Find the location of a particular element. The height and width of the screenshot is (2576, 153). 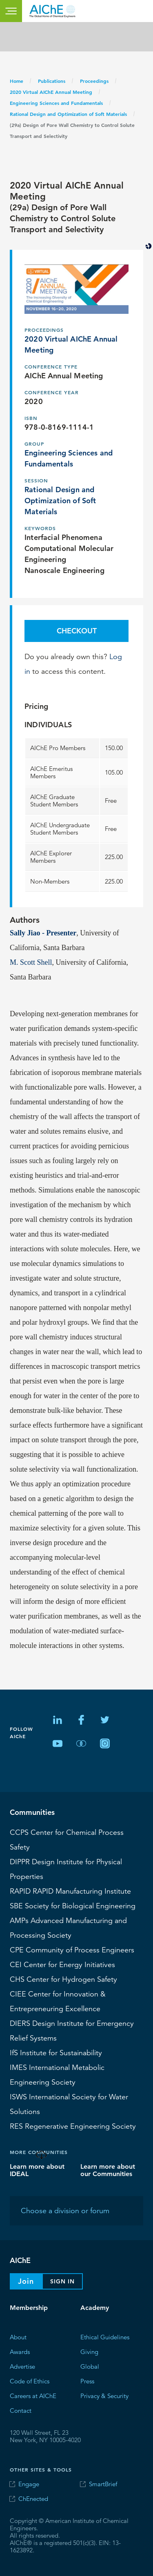

download file from cloud storage is located at coordinates (41, 2154).